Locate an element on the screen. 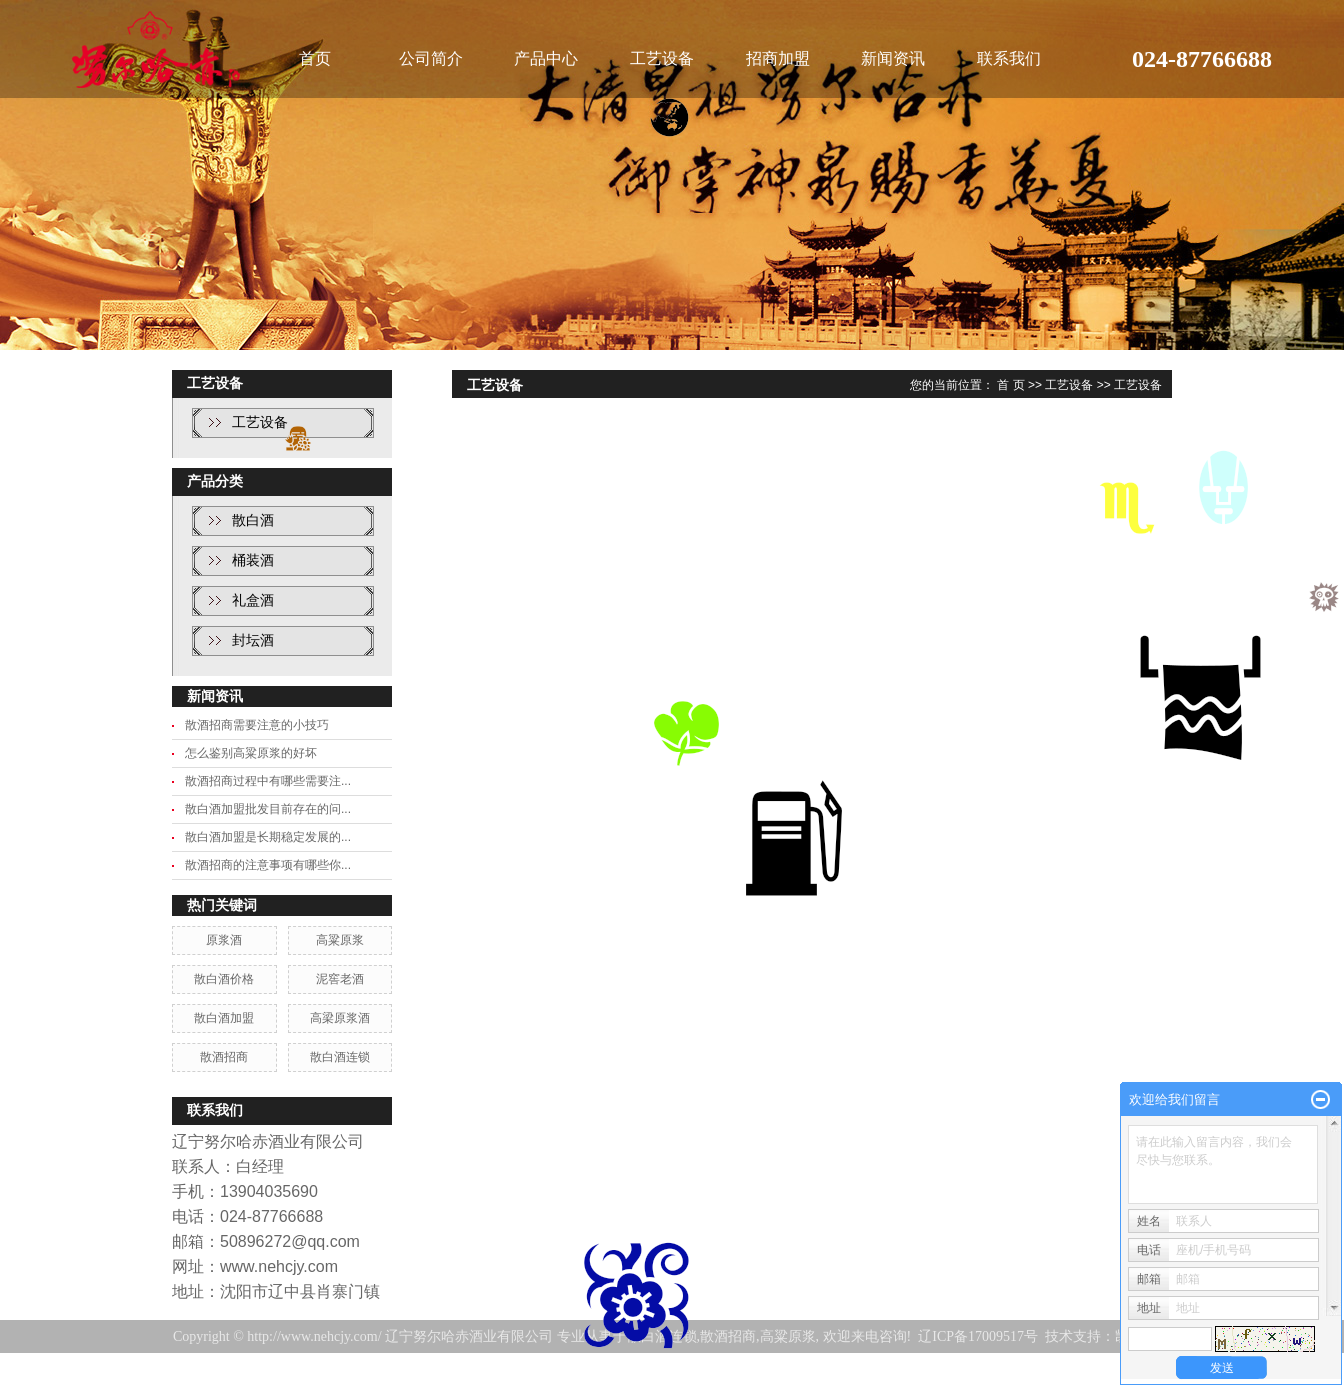 The image size is (1344, 1386). decorative floral element for game UI is located at coordinates (636, 1295).